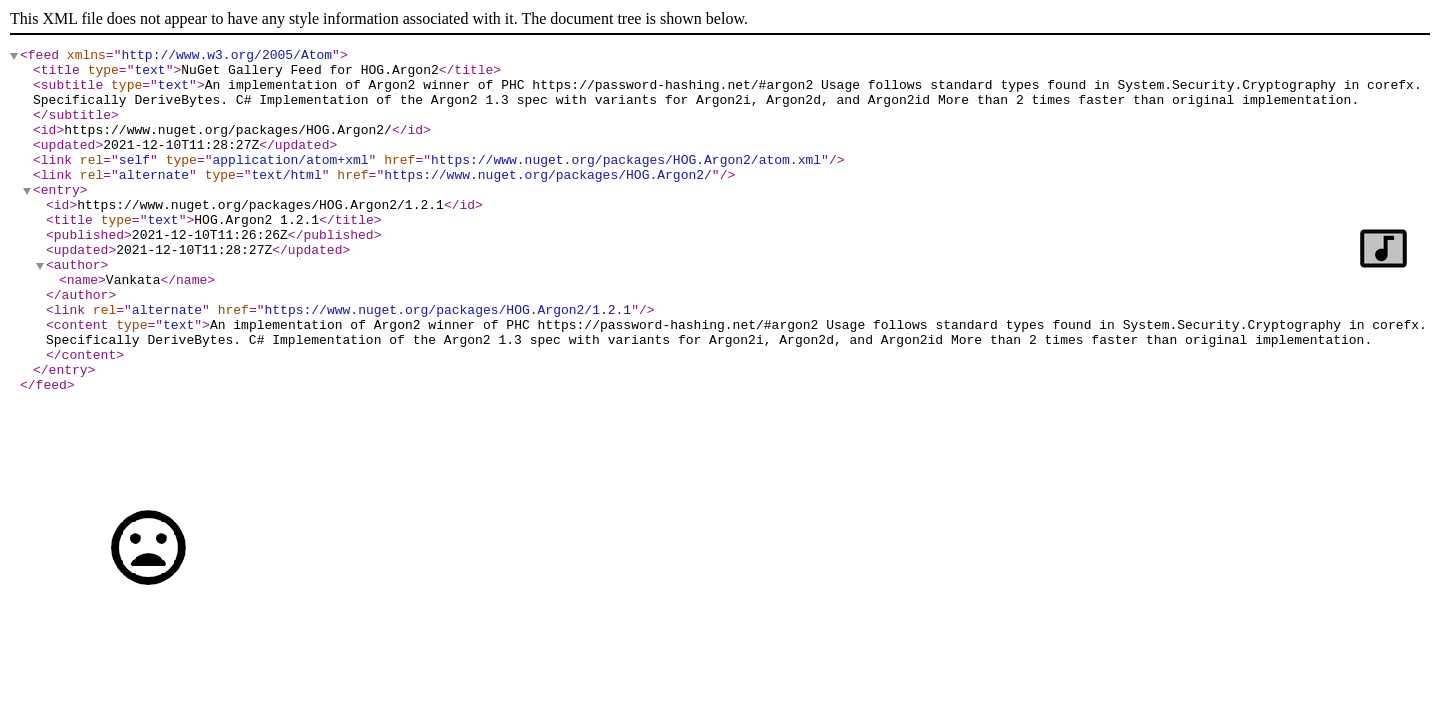 This screenshot has height=720, width=1440. What do you see at coordinates (1383, 248) in the screenshot?
I see `play or view music videos` at bounding box center [1383, 248].